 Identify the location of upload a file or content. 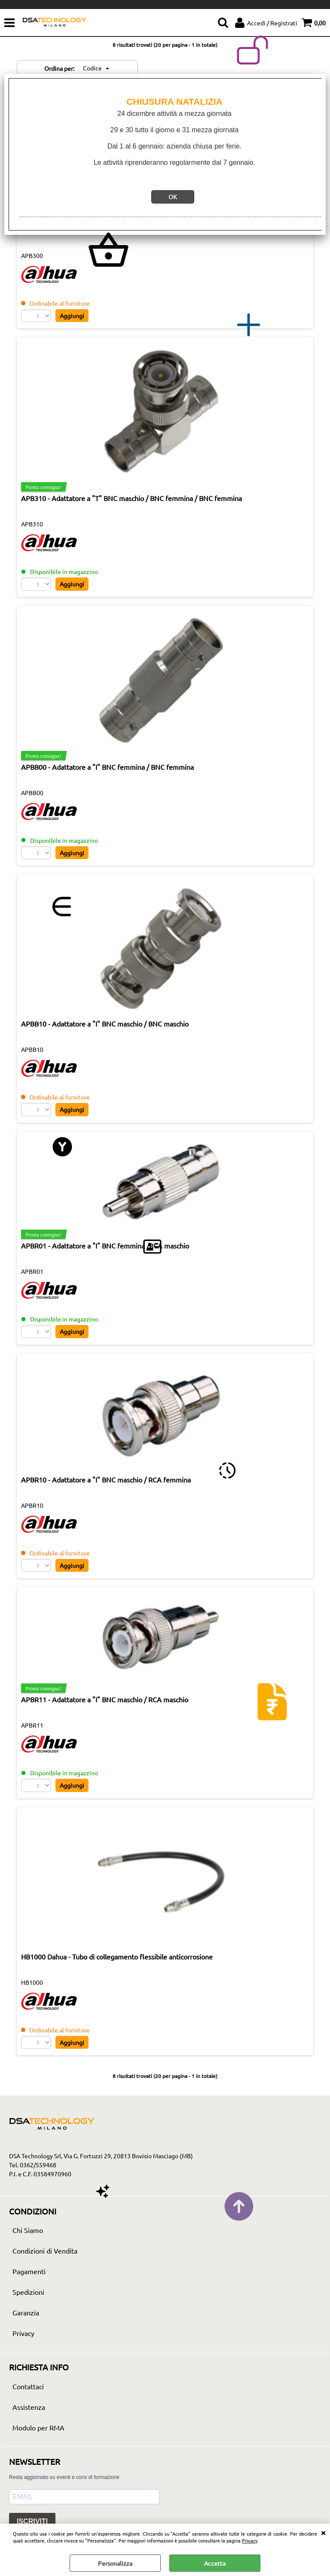
(239, 2206).